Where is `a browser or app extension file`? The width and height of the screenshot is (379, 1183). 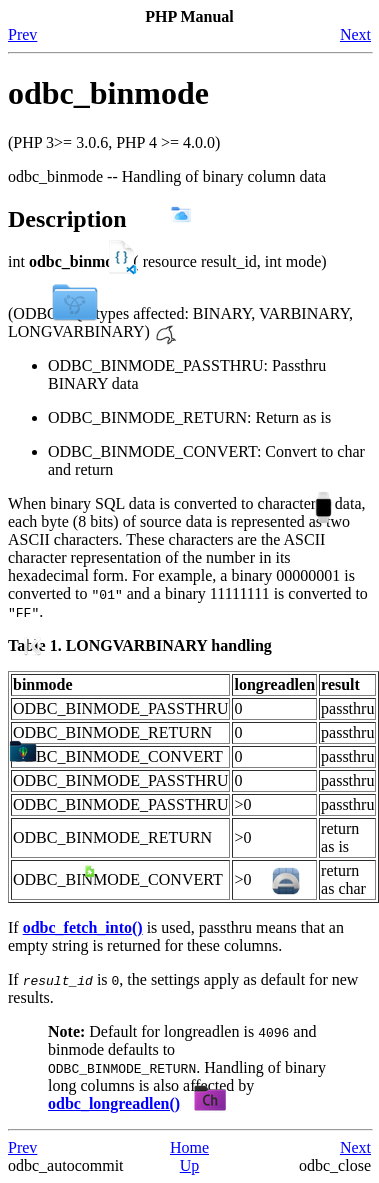
a browser or app extension file is located at coordinates (101, 871).